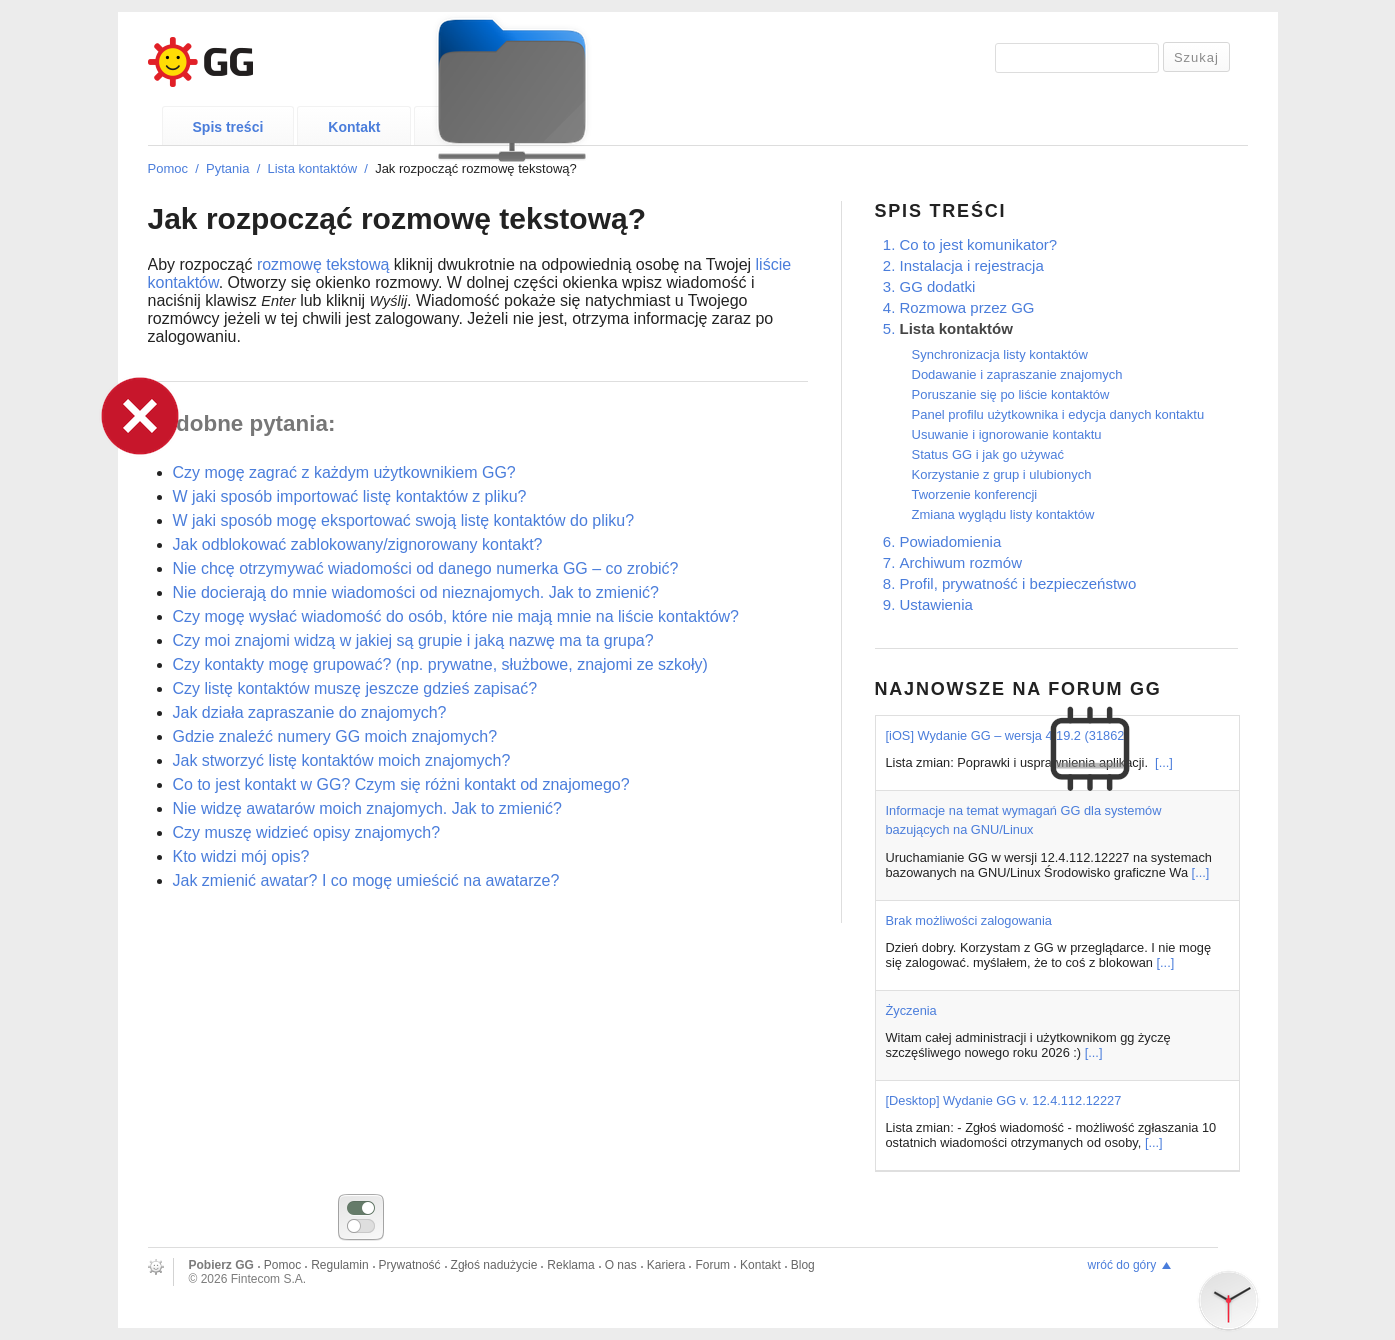 This screenshot has height=1340, width=1395. What do you see at coordinates (1228, 1300) in the screenshot?
I see `open recently accessed documents` at bounding box center [1228, 1300].